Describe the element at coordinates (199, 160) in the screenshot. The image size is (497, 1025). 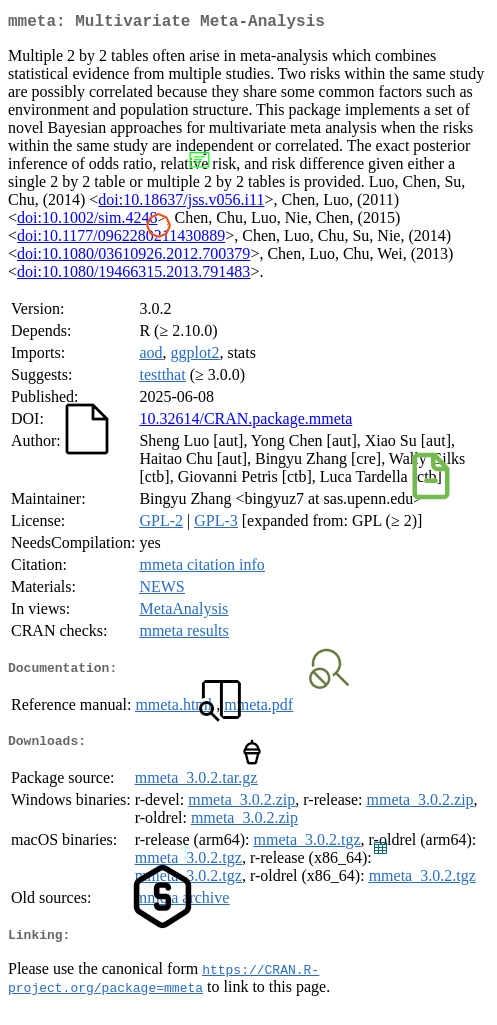
I see `add a new note or document` at that location.